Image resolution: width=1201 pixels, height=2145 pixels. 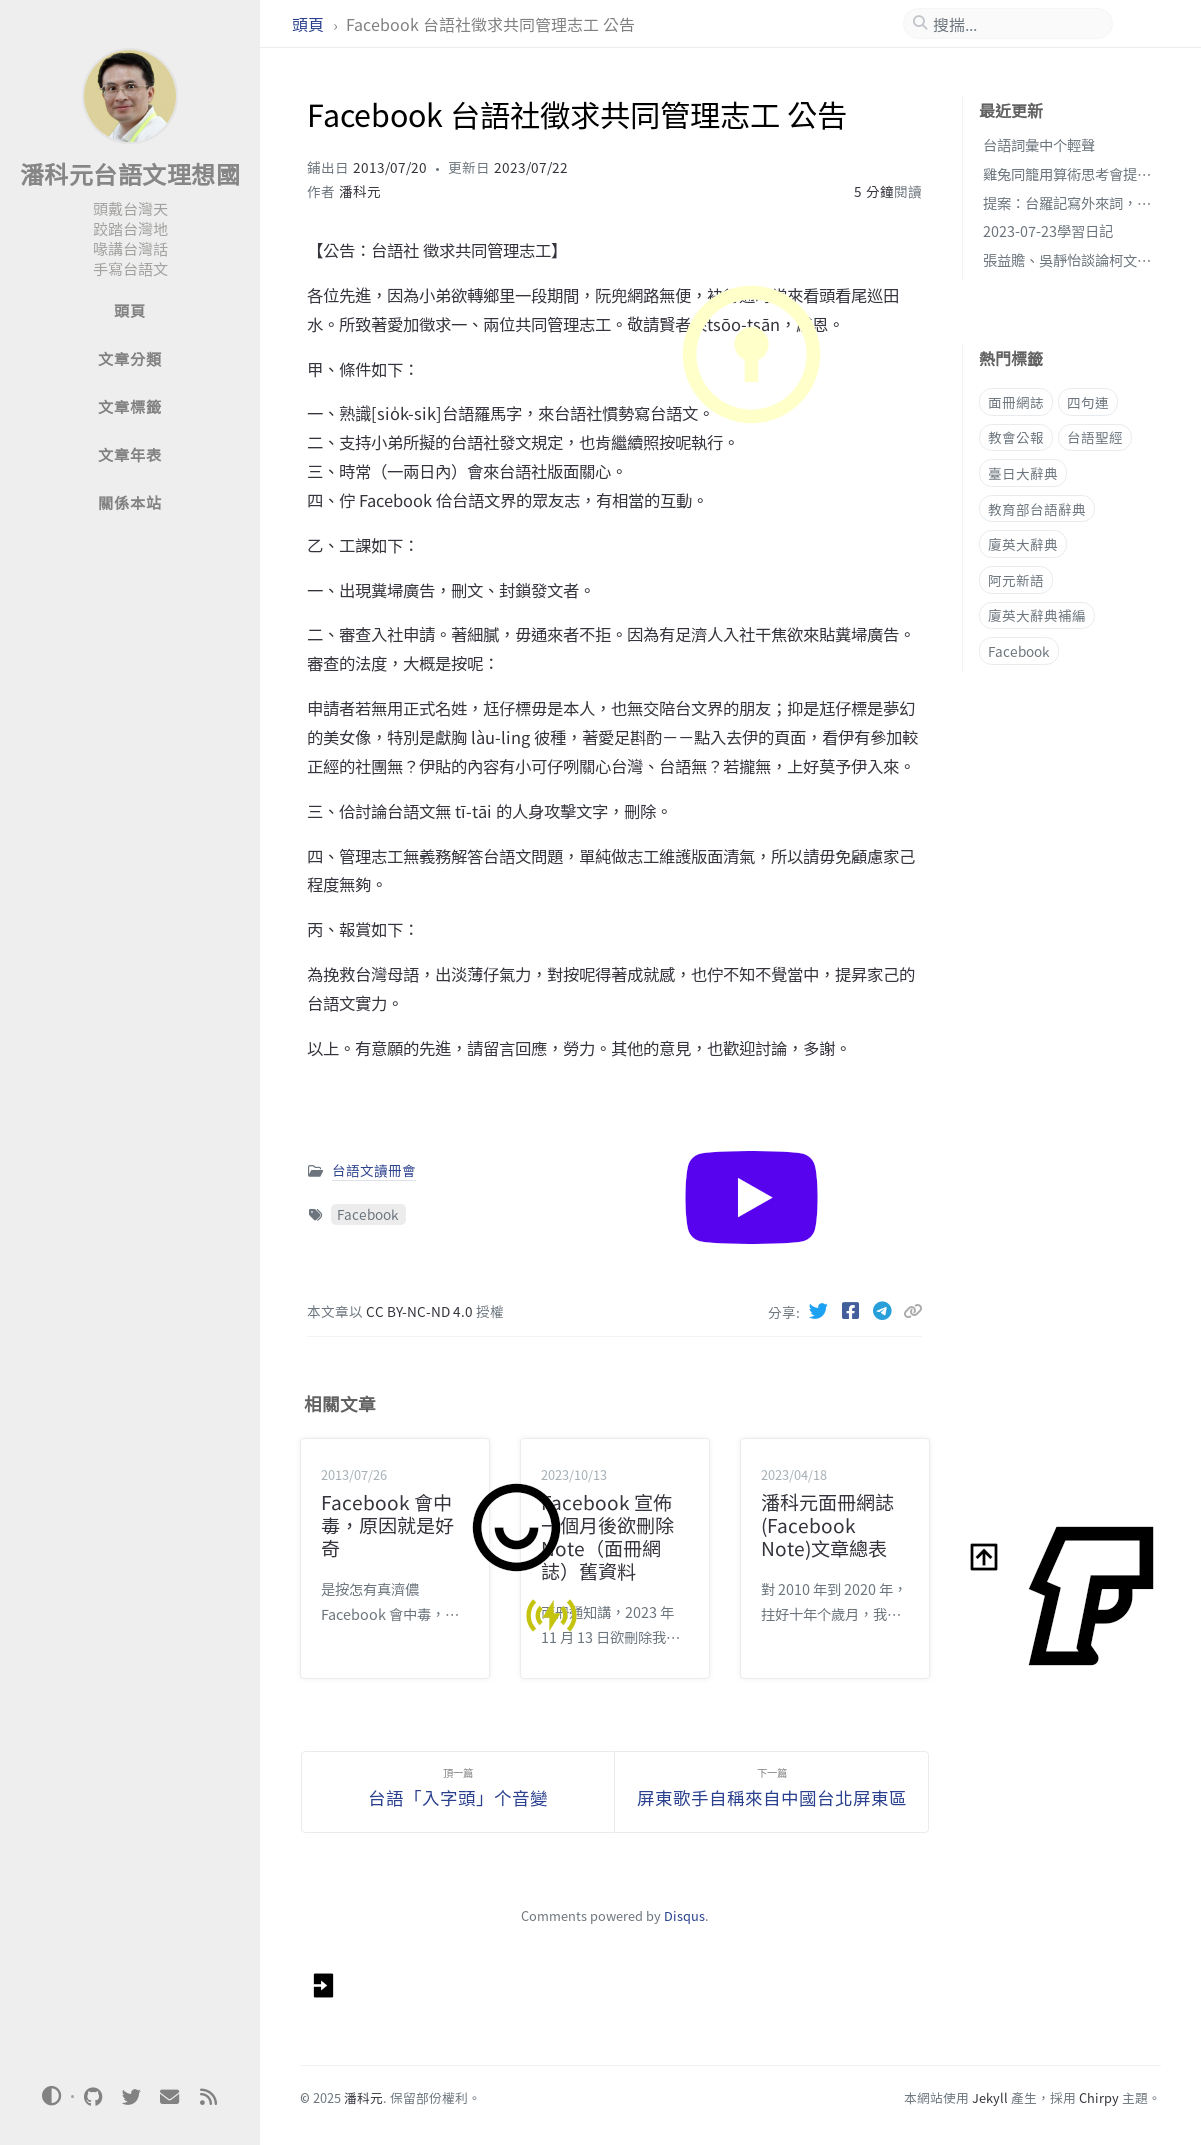 What do you see at coordinates (751, 1197) in the screenshot?
I see `open YouTube app` at bounding box center [751, 1197].